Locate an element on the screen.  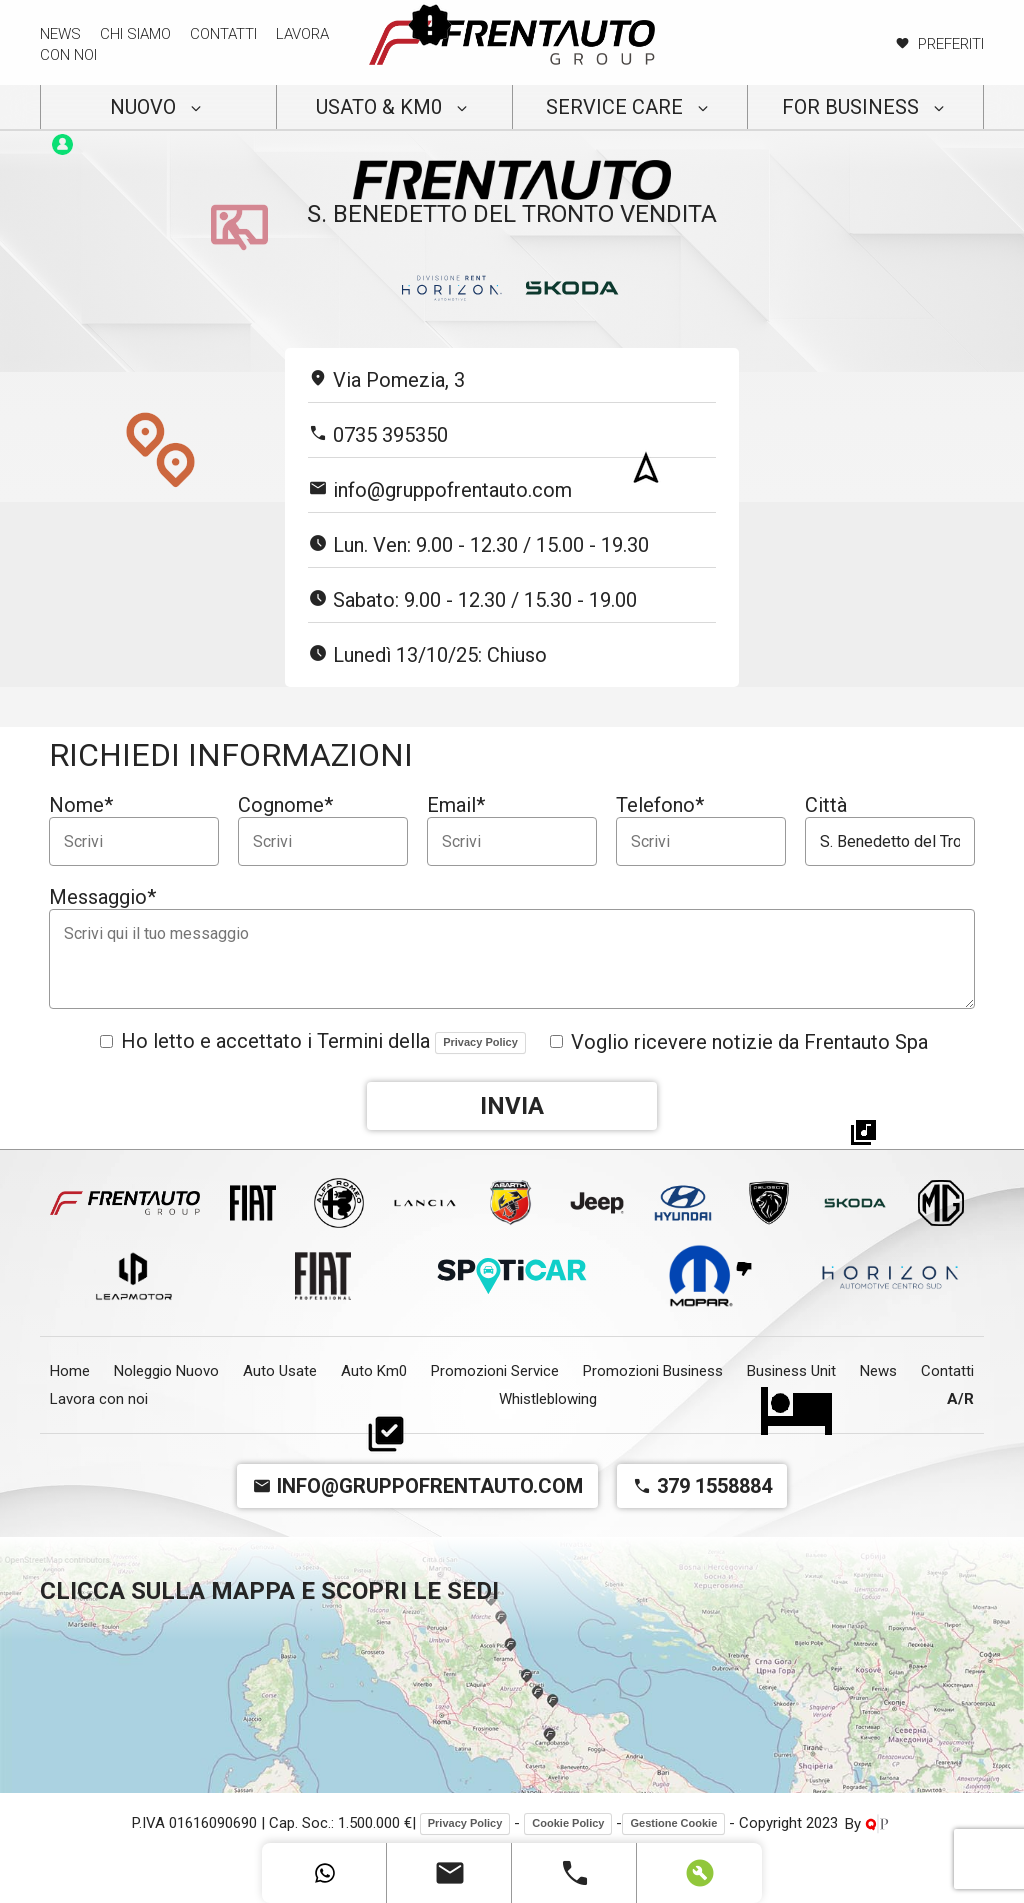
view multiple saved locations is located at coordinates (160, 450).